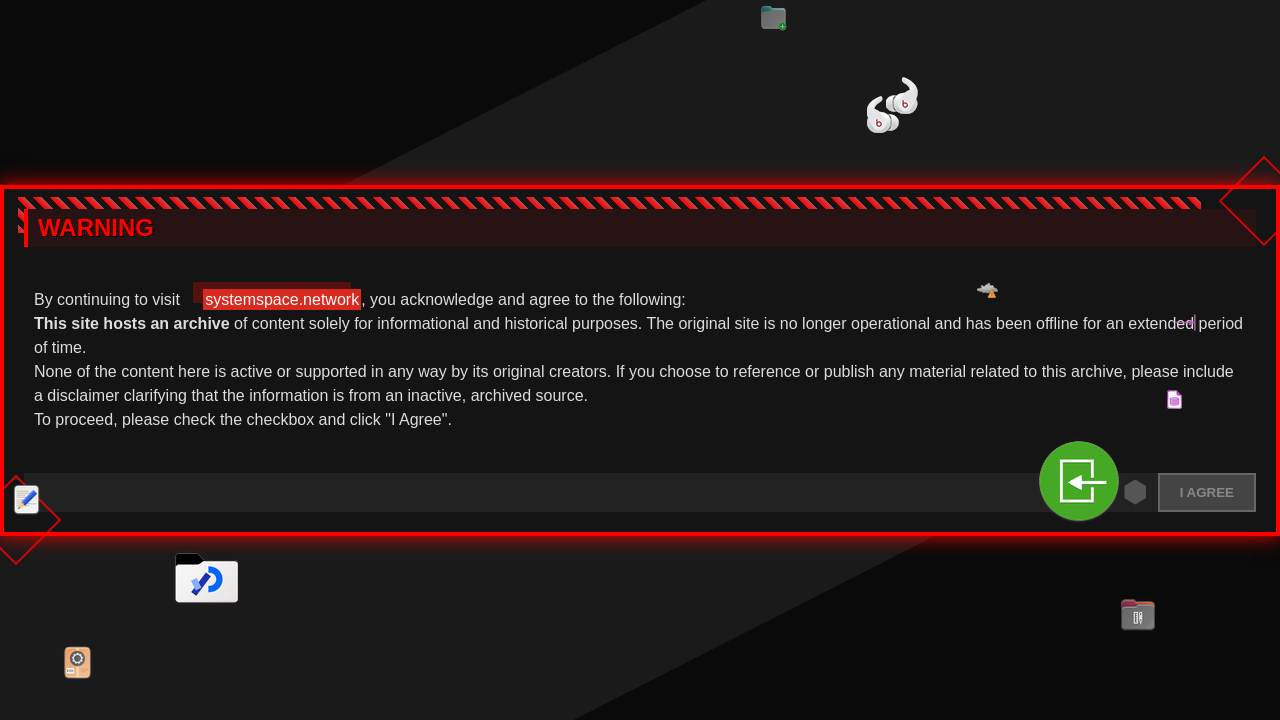 The image size is (1280, 720). What do you see at coordinates (26, 499) in the screenshot?
I see `open gedit text editor` at bounding box center [26, 499].